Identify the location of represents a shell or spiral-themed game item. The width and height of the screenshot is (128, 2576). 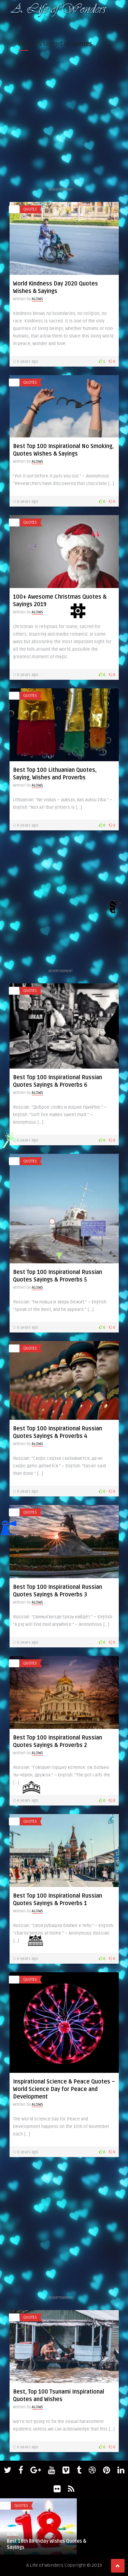
(63, 2014).